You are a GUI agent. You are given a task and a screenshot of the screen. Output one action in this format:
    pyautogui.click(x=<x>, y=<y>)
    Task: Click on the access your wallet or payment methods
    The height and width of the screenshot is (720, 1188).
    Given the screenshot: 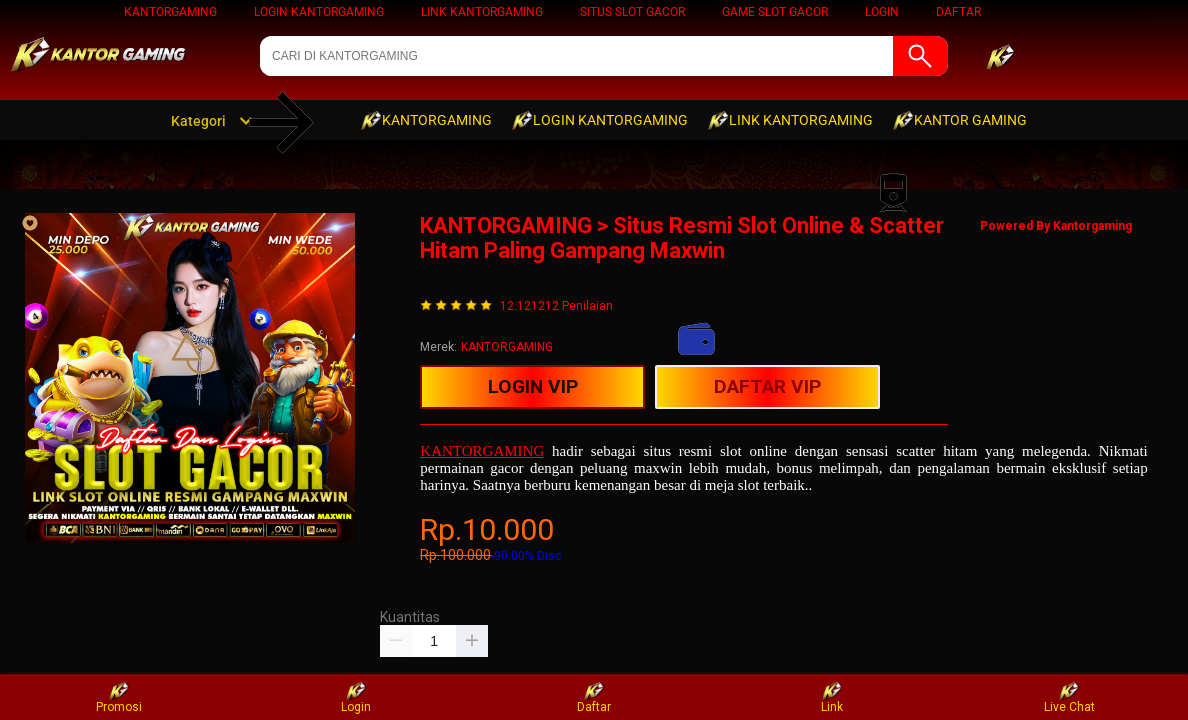 What is the action you would take?
    pyautogui.click(x=696, y=339)
    